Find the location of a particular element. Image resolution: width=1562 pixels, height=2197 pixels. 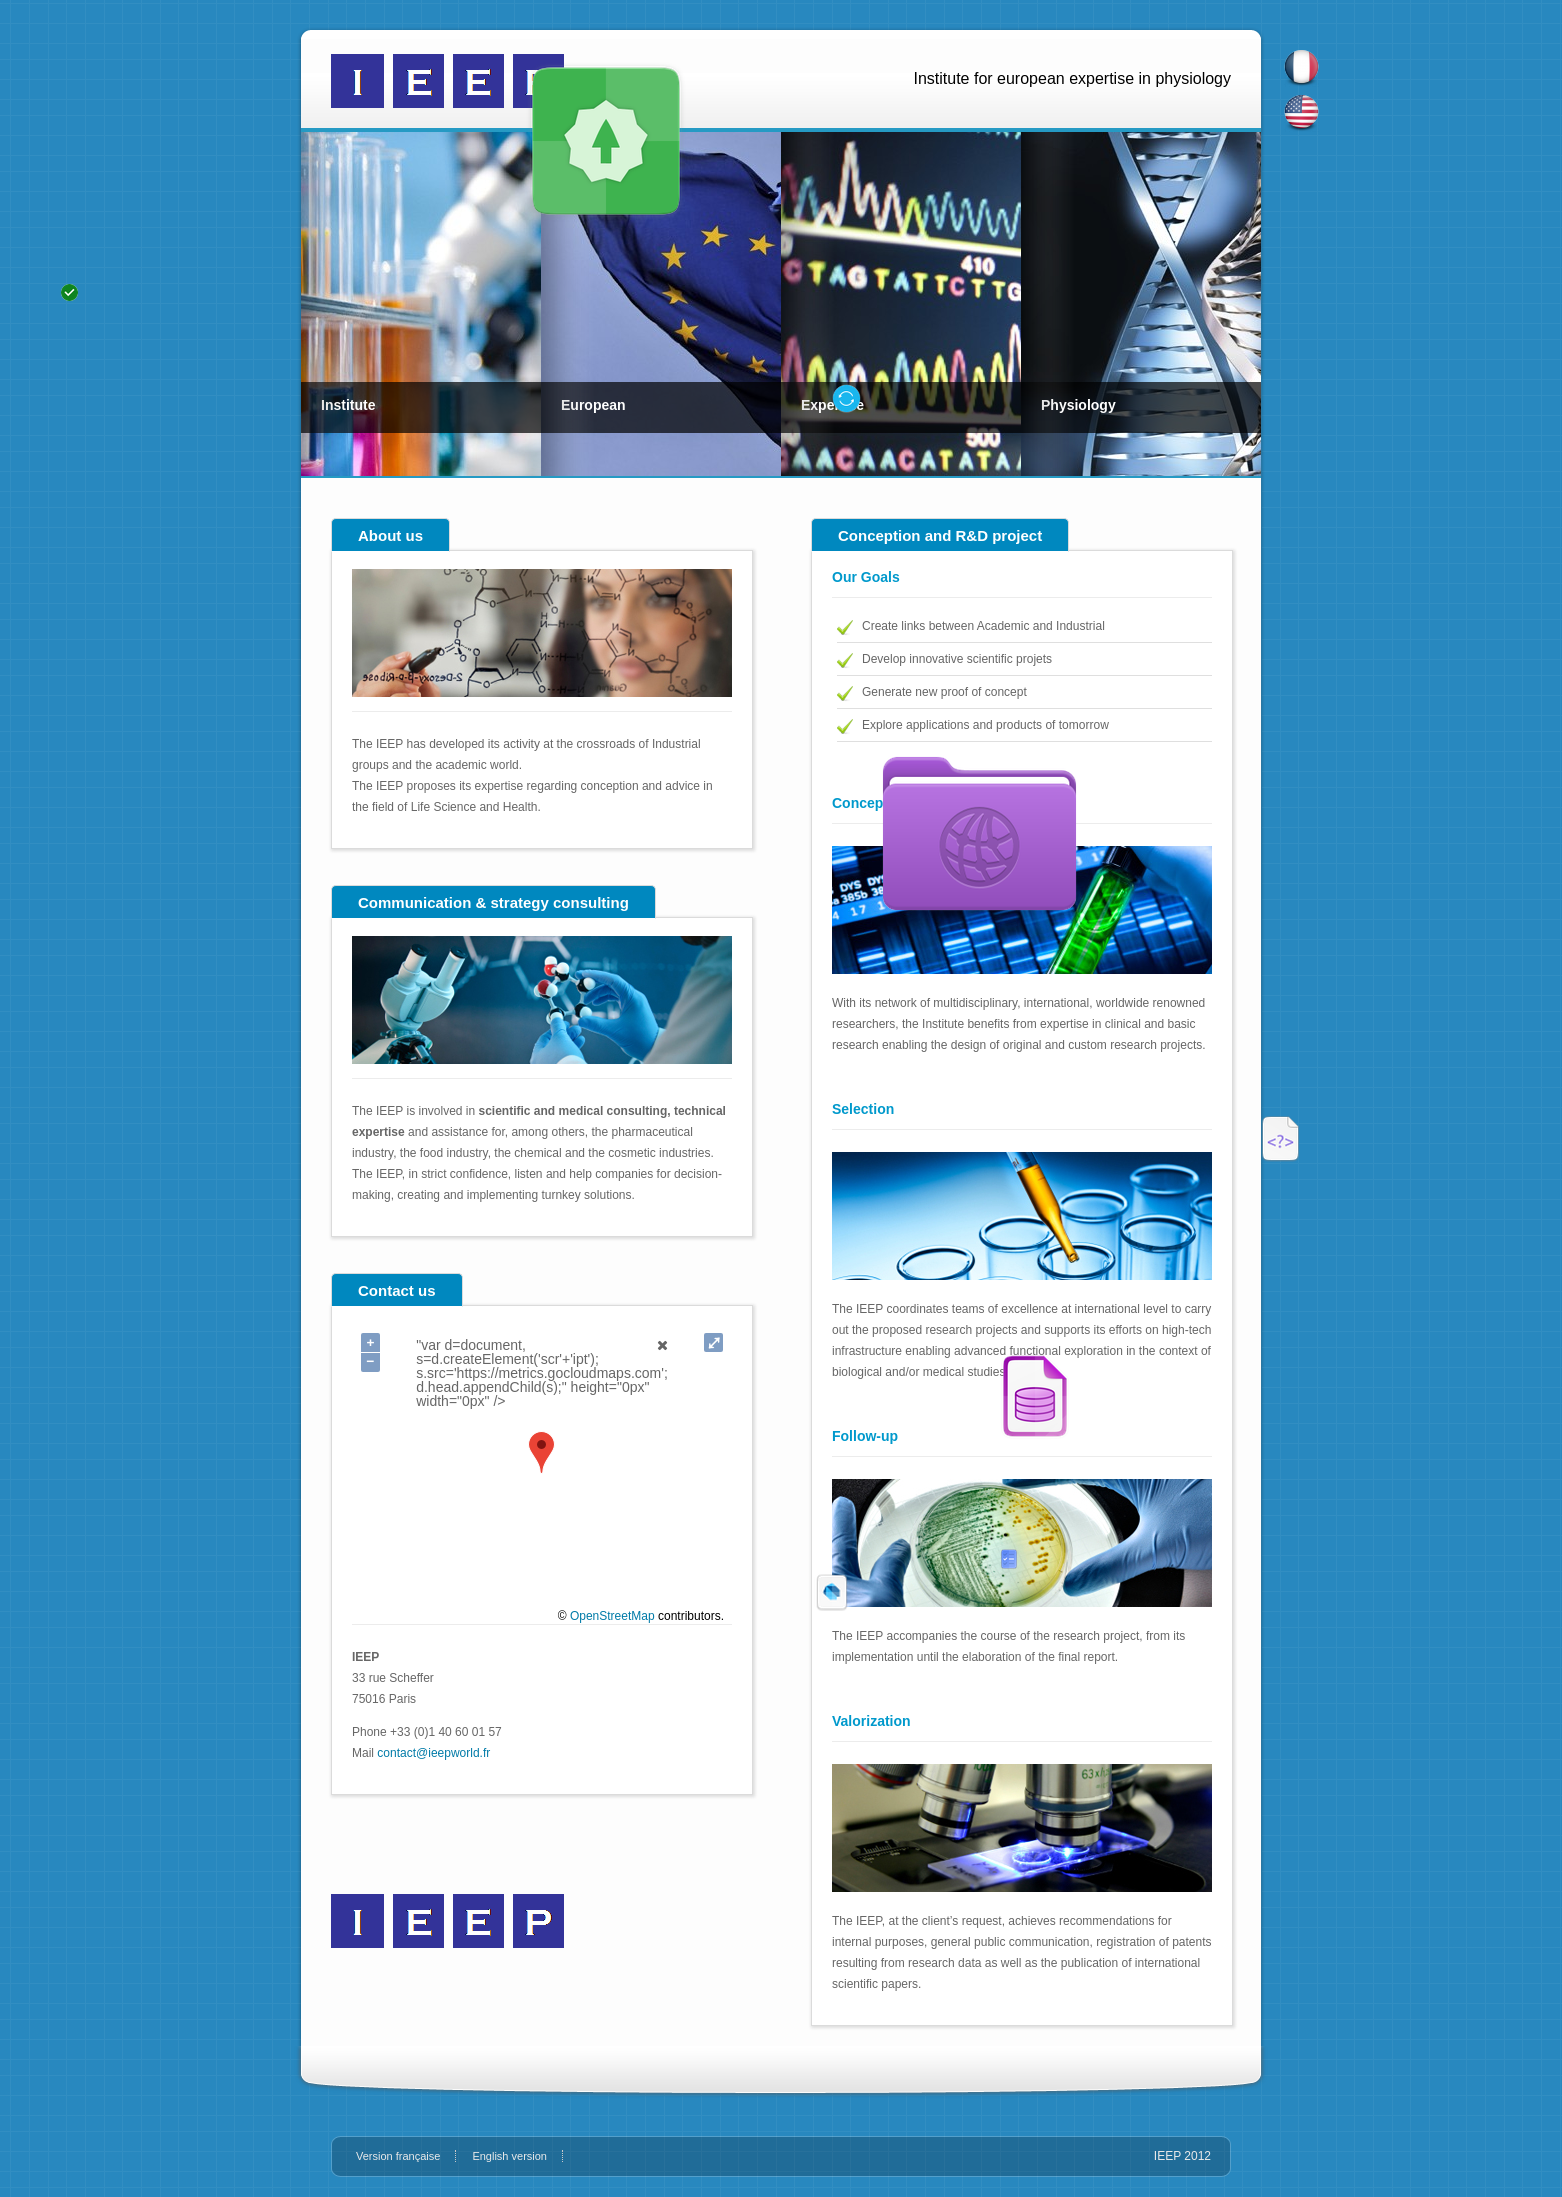

check for operating system updates is located at coordinates (606, 141).